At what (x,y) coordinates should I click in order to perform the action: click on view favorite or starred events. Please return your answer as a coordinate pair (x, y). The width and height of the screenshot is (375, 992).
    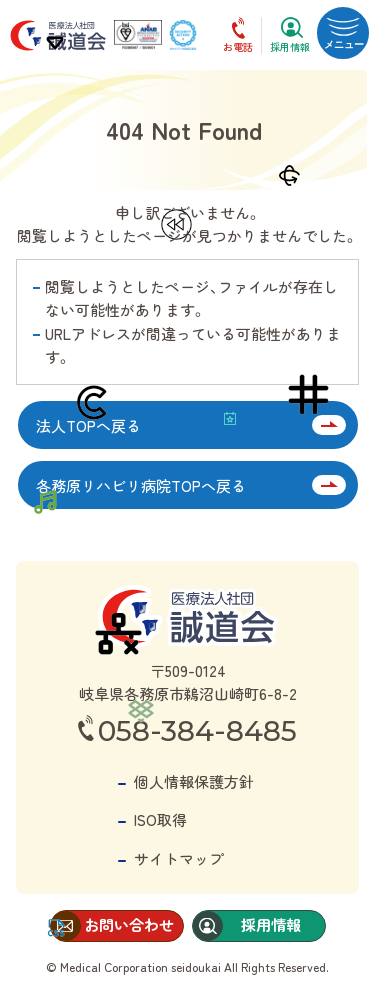
    Looking at the image, I should click on (230, 419).